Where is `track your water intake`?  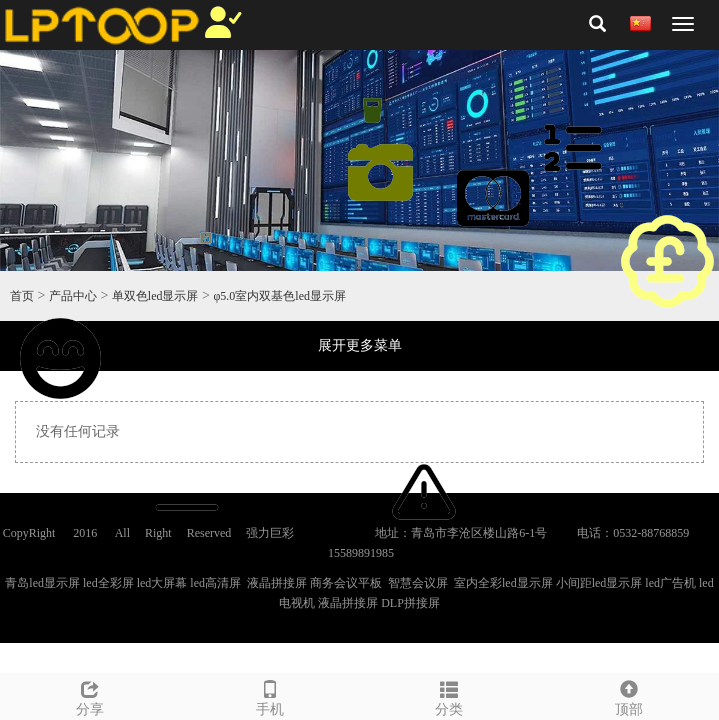
track your water intake is located at coordinates (372, 110).